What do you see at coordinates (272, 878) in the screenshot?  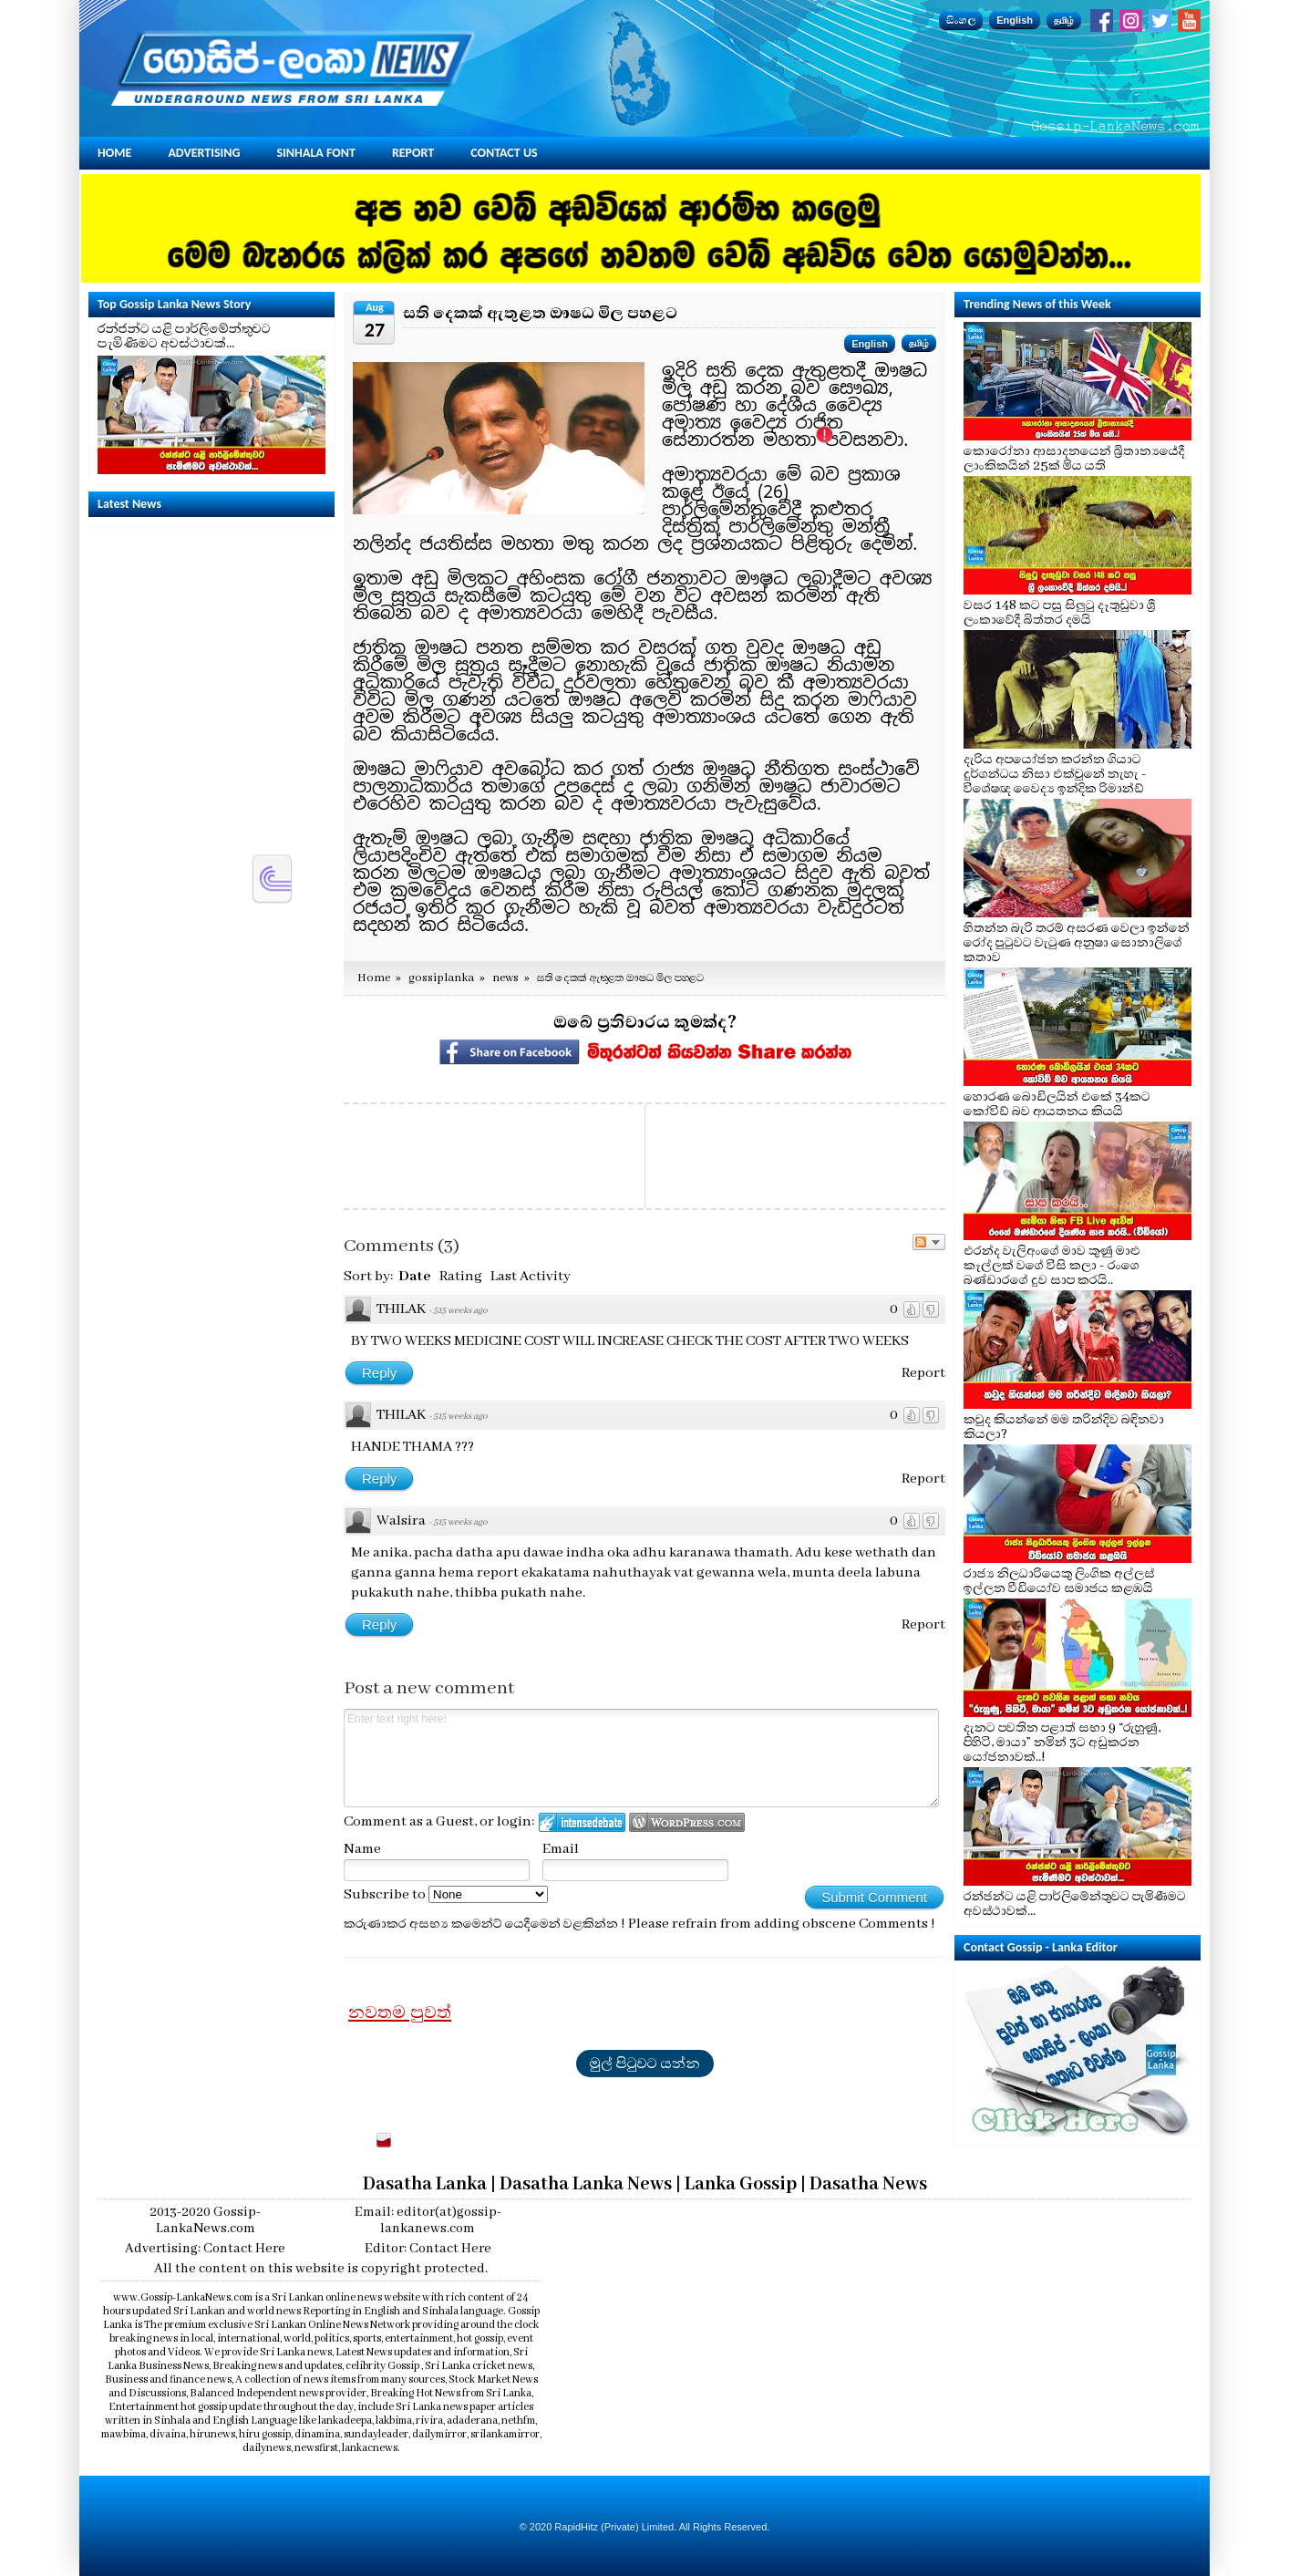 I see `indicates a bittorrent torrent file` at bounding box center [272, 878].